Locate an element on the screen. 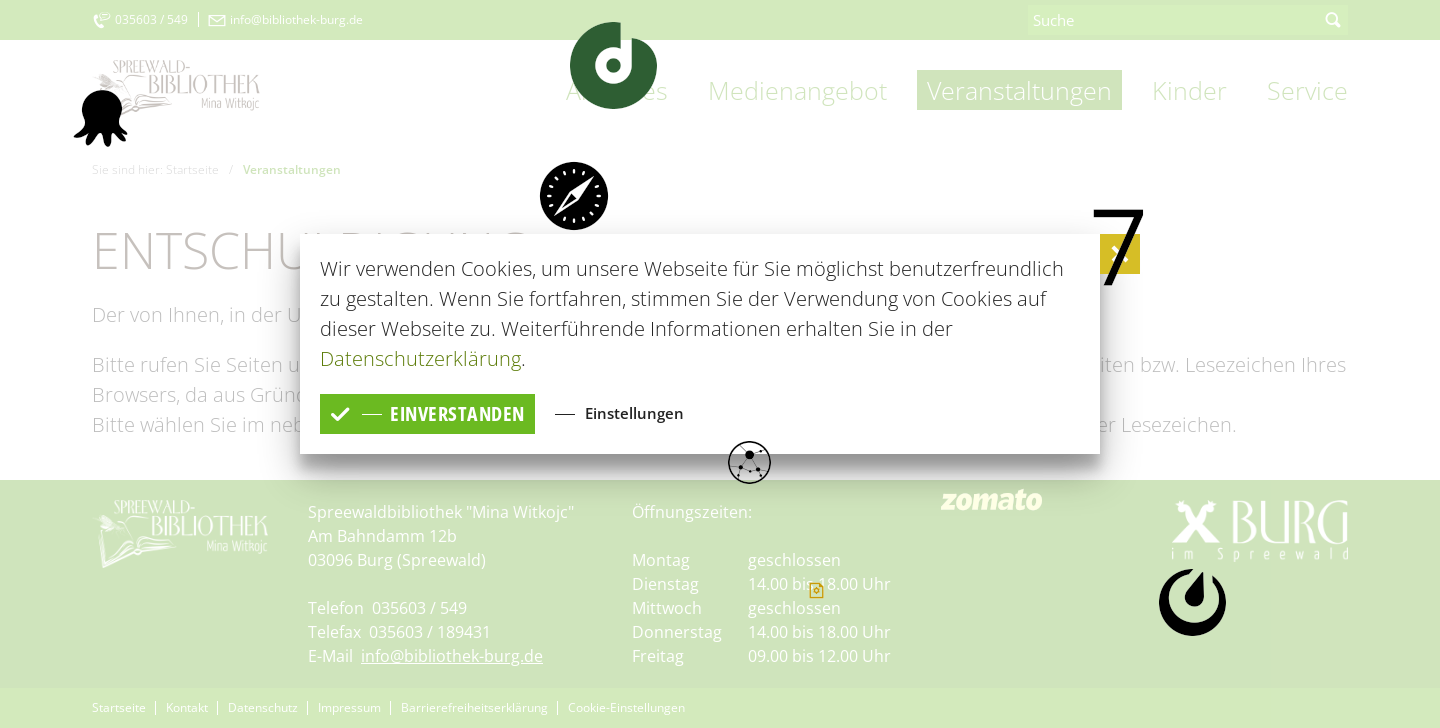 Image resolution: width=1440 pixels, height=728 pixels. access file settings or preferences is located at coordinates (816, 590).